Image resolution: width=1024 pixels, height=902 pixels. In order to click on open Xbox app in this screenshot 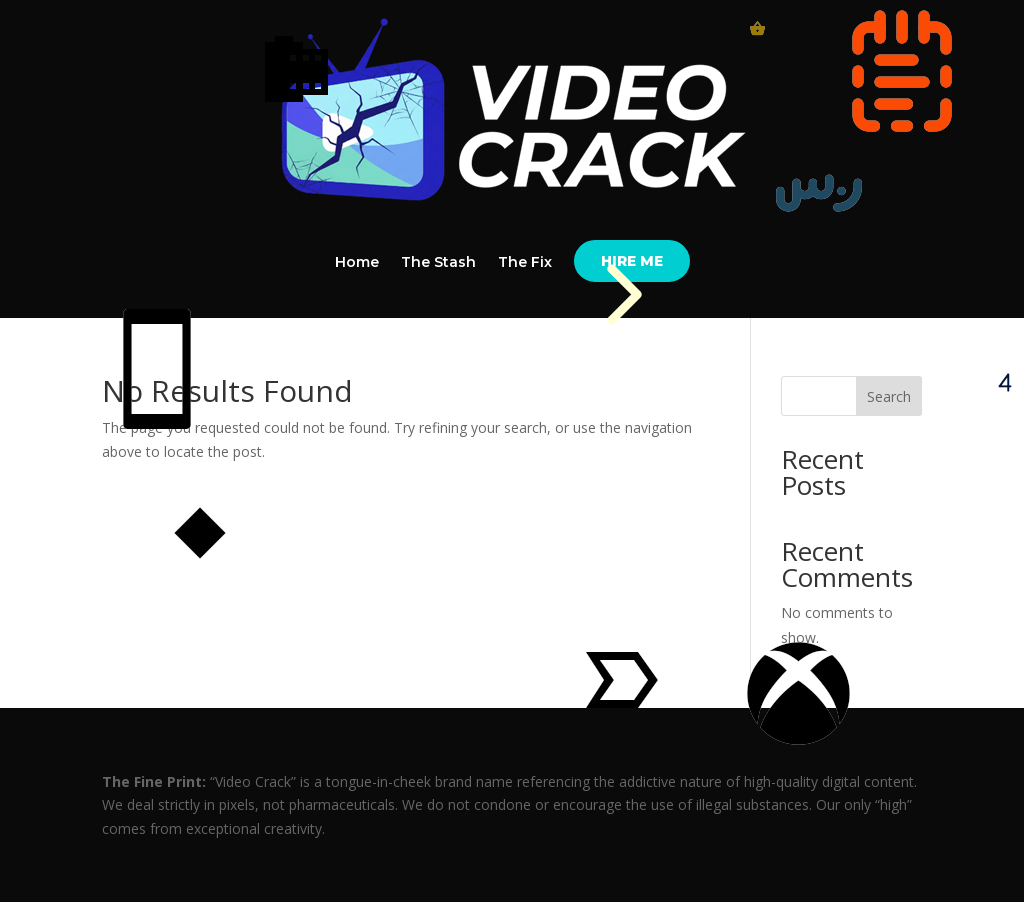, I will do `click(798, 693)`.